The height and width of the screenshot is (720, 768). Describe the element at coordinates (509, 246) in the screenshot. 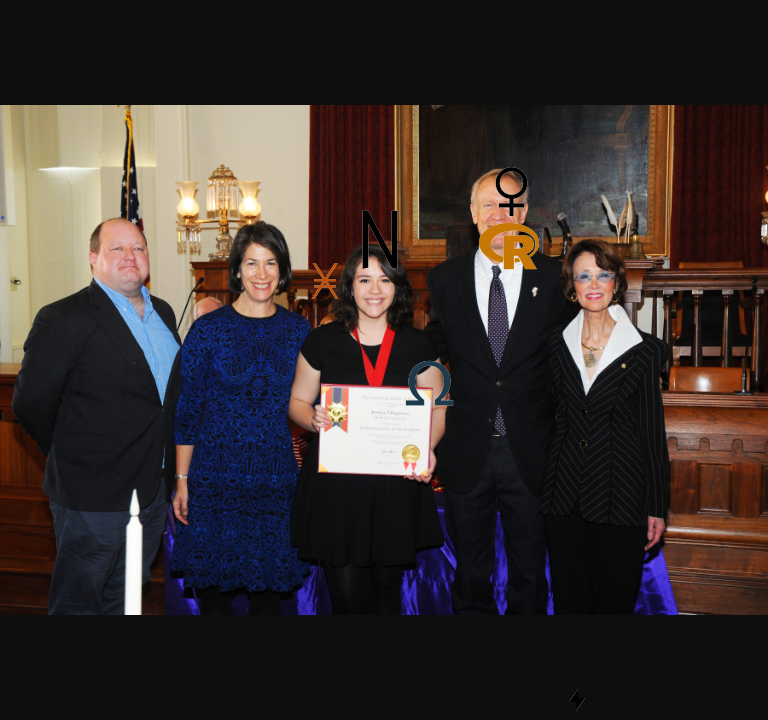

I see `R programming language logo` at that location.